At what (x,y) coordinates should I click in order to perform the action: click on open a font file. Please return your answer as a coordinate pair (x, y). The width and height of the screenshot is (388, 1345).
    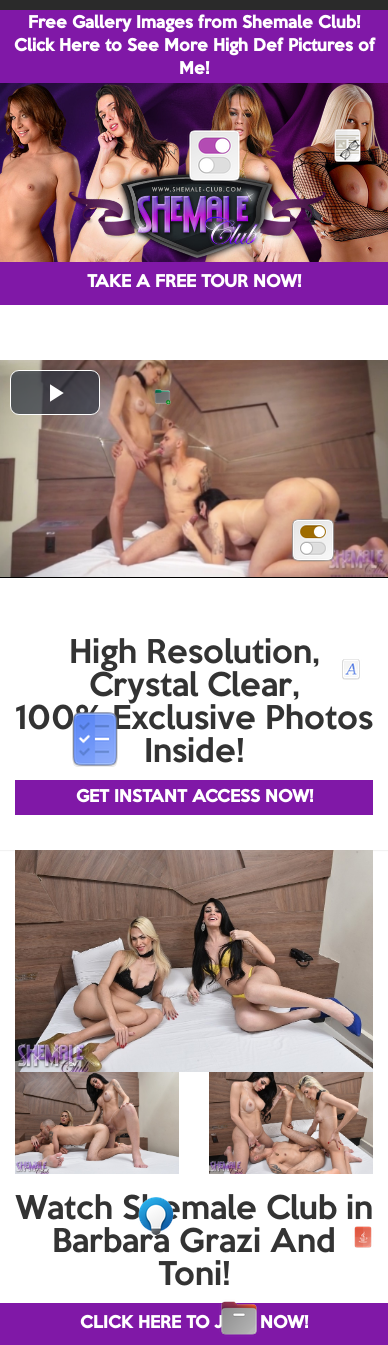
    Looking at the image, I should click on (351, 669).